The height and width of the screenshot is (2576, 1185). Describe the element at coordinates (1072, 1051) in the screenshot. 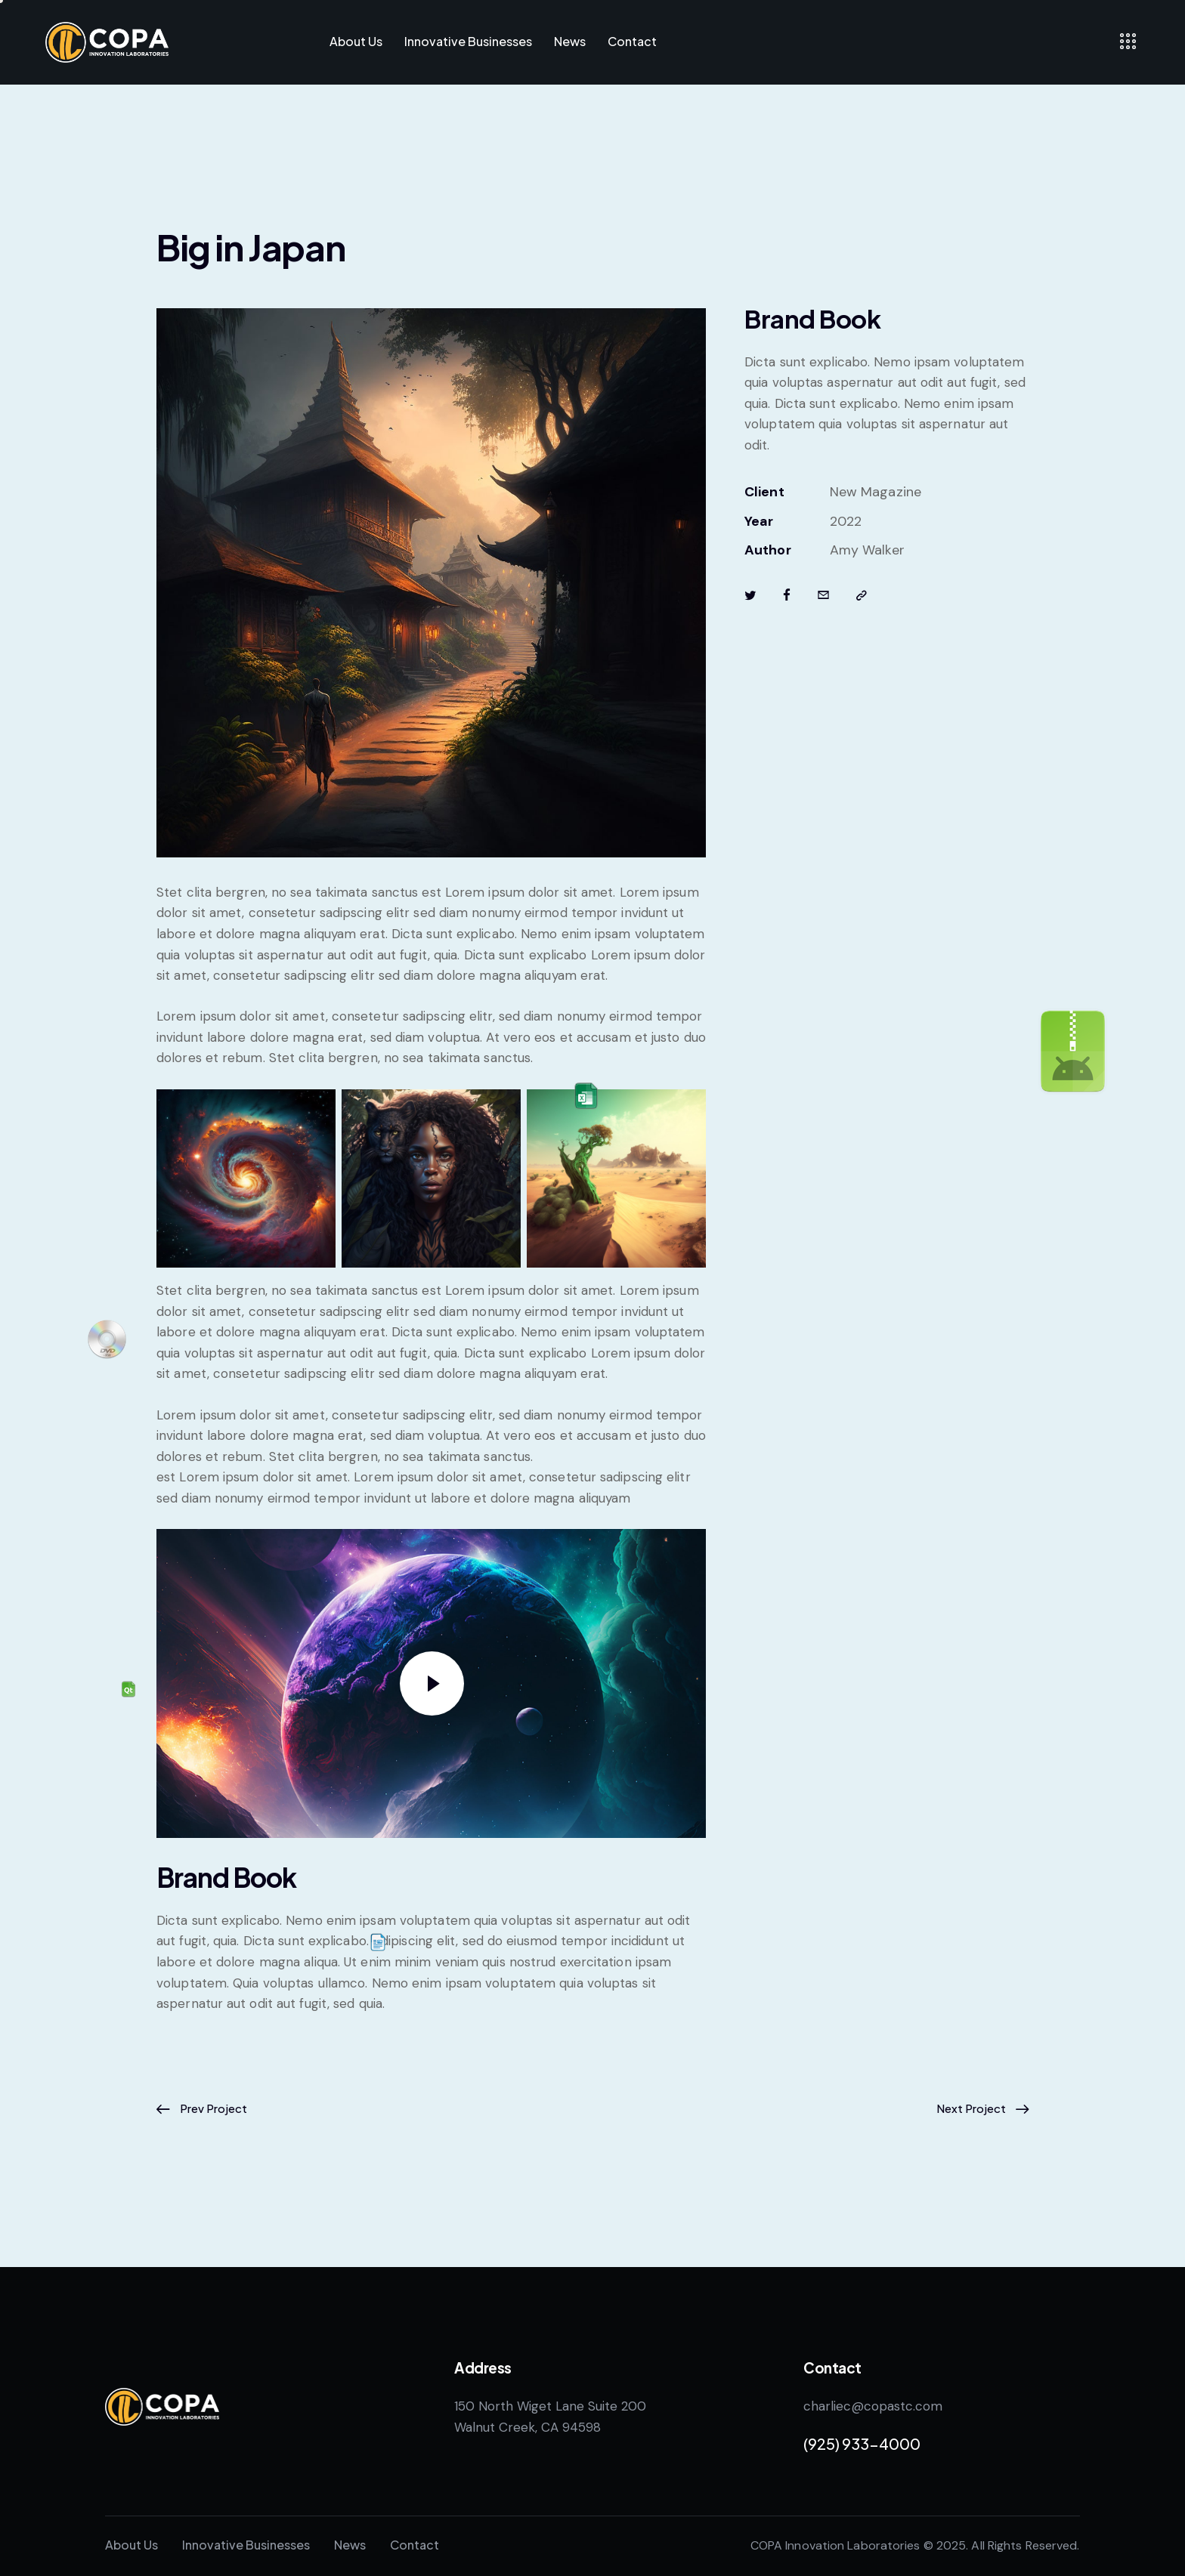

I see `android application package file (APK)` at that location.